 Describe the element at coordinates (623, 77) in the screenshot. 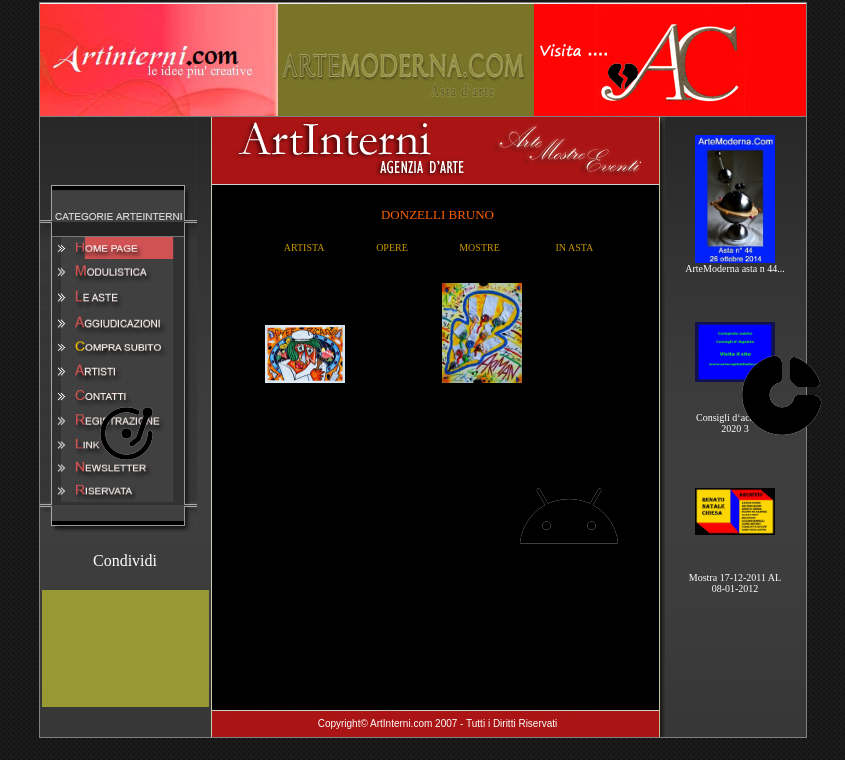

I see `indicates a broken or failed favorite` at that location.